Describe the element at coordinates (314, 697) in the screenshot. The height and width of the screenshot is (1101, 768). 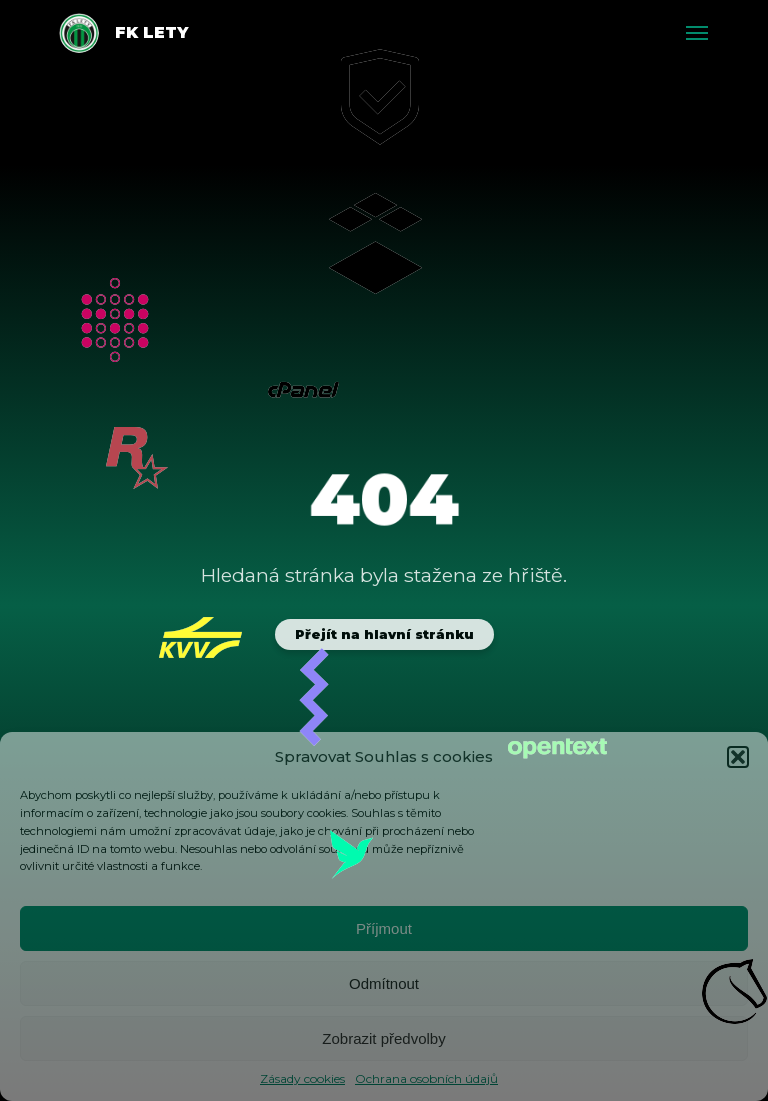
I see `common workflow language logo` at that location.